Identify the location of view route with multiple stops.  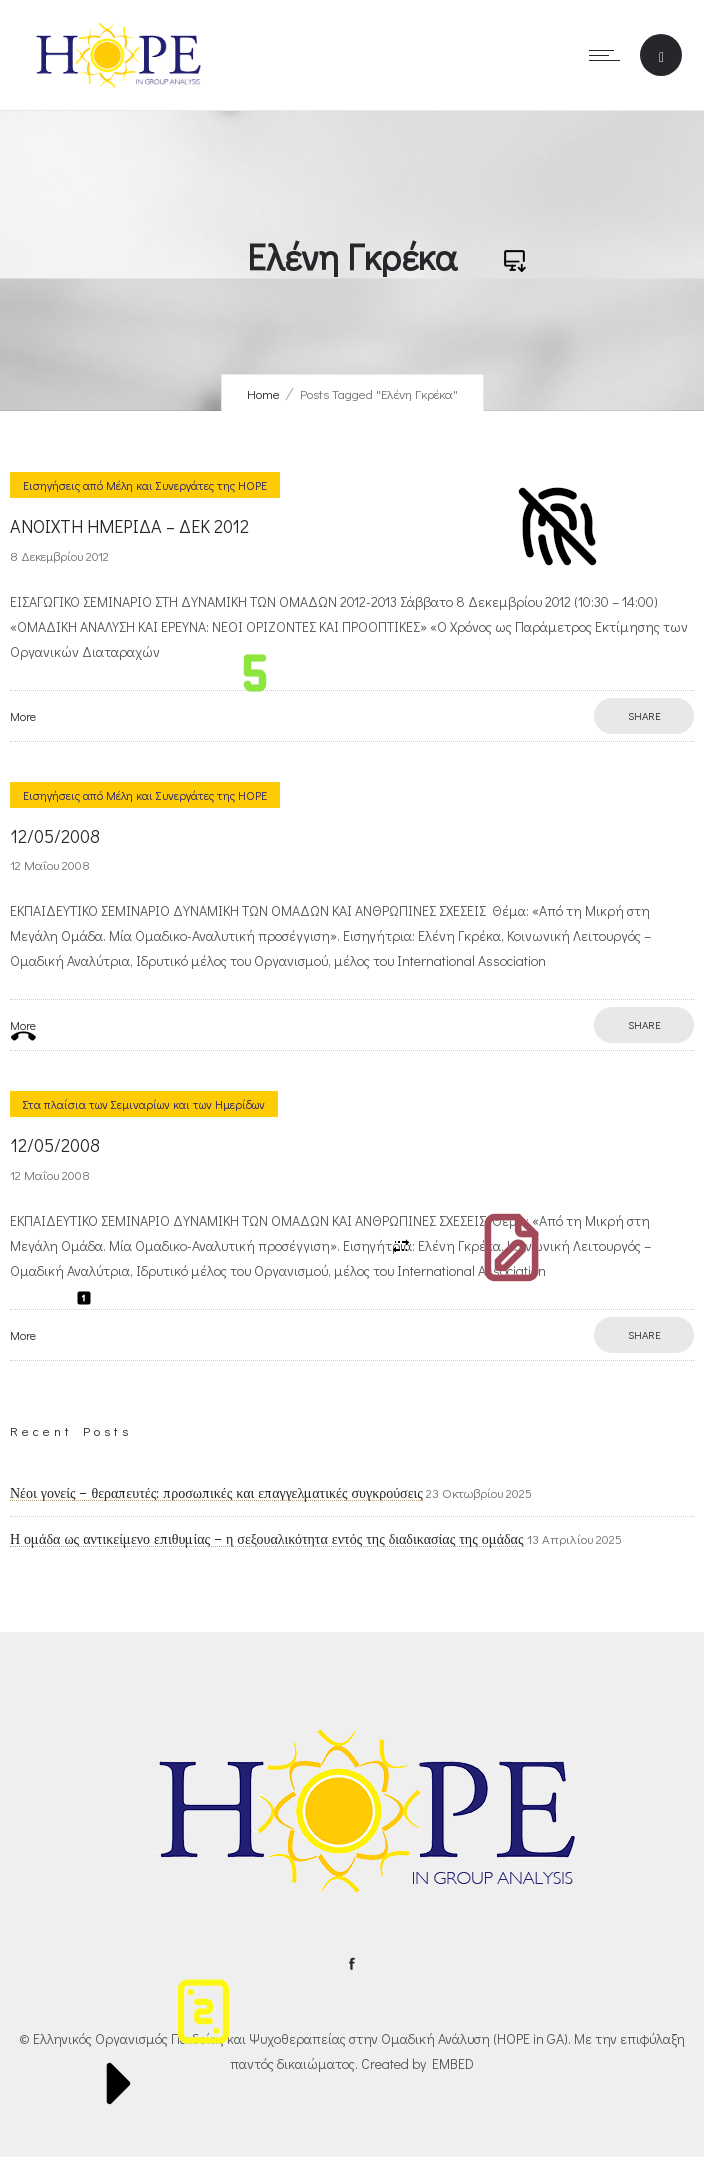
(401, 1246).